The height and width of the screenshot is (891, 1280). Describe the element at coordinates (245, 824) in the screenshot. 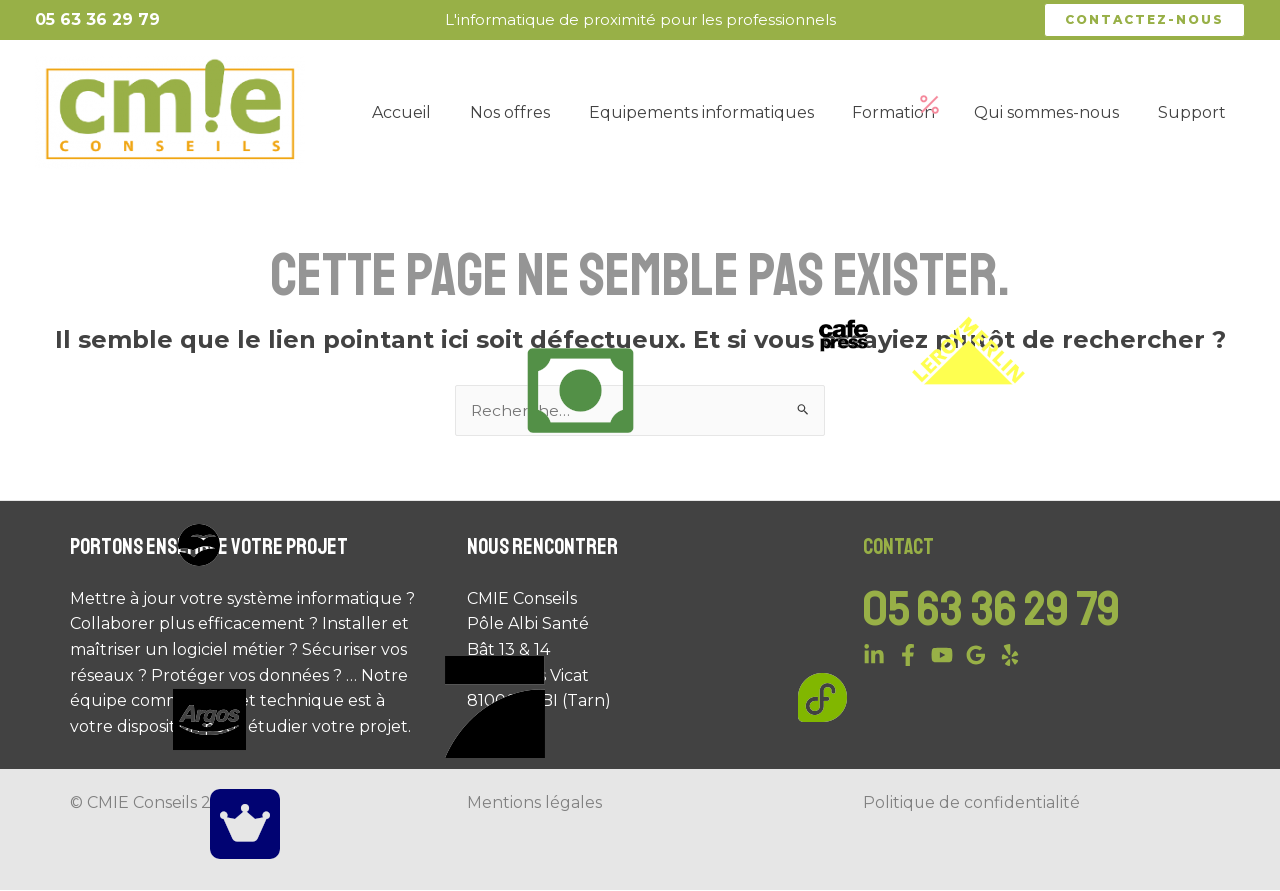

I see `web awesome brand logo` at that location.